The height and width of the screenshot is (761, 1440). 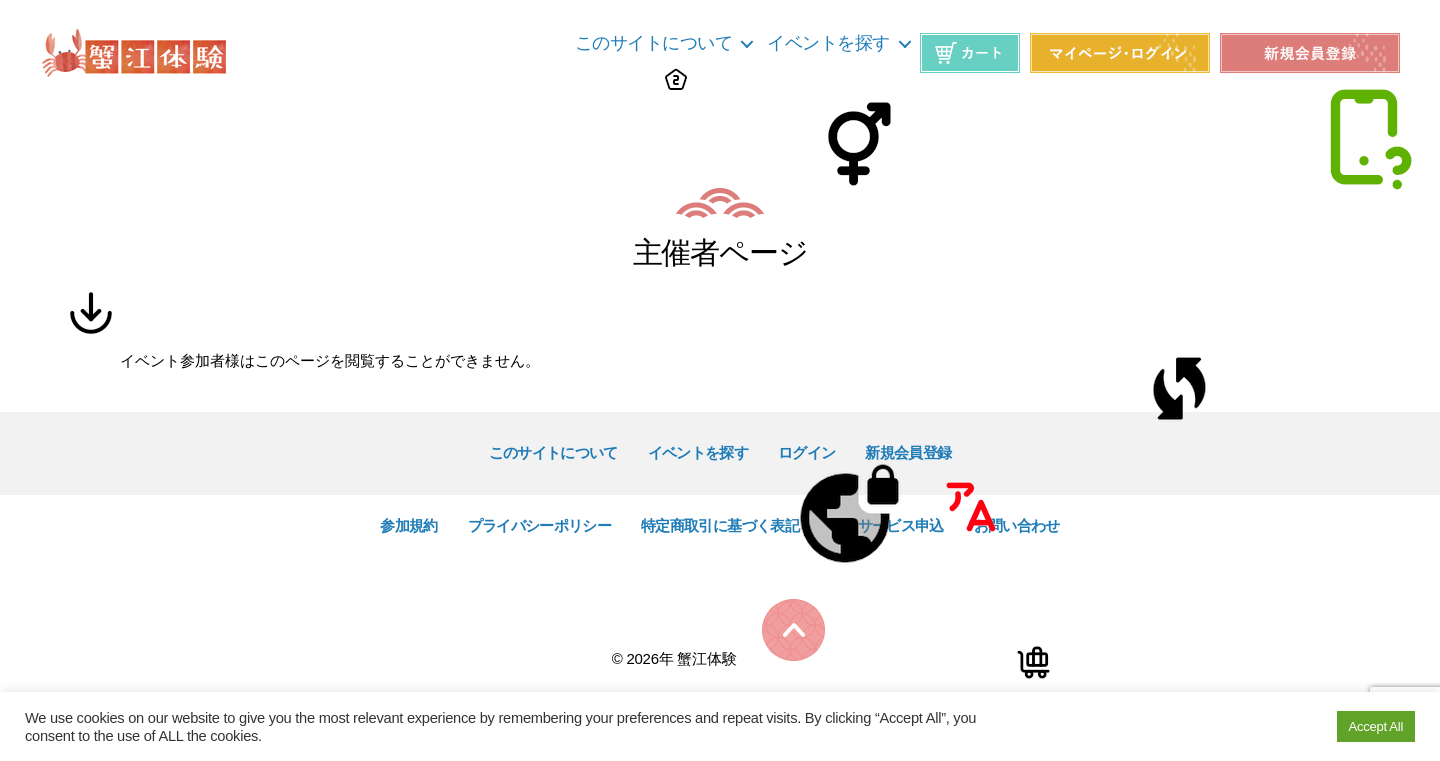 I want to click on download file to device, so click(x=91, y=313).